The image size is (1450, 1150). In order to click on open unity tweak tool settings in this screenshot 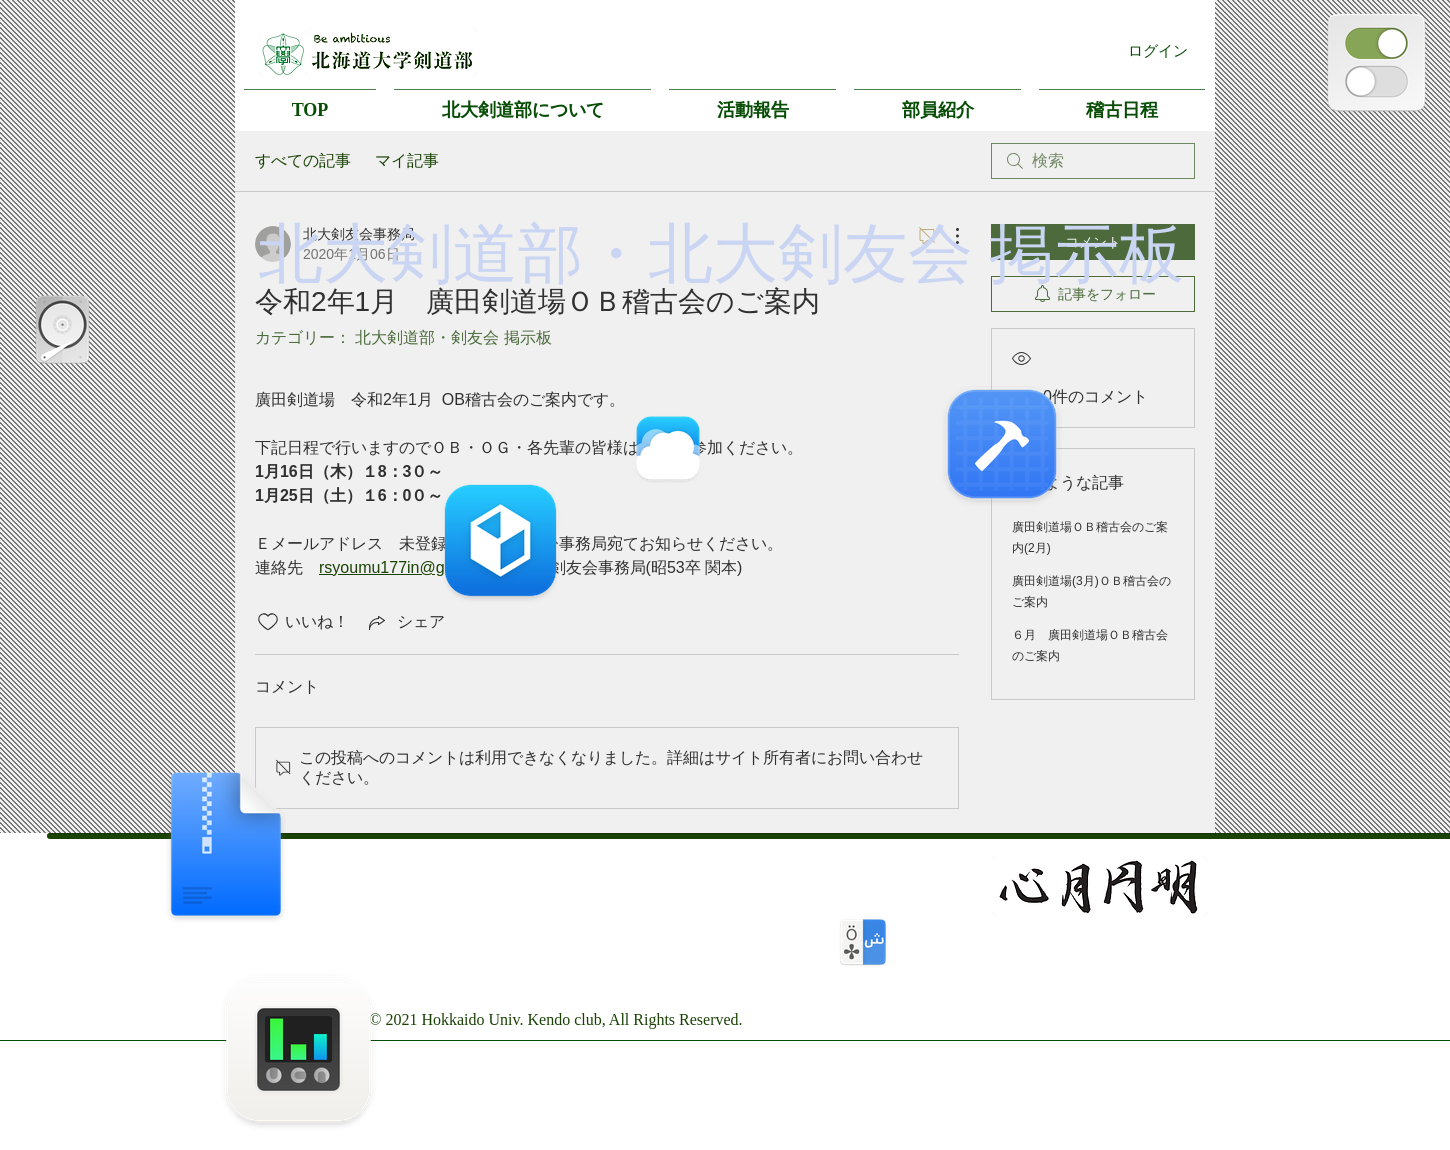, I will do `click(1376, 62)`.